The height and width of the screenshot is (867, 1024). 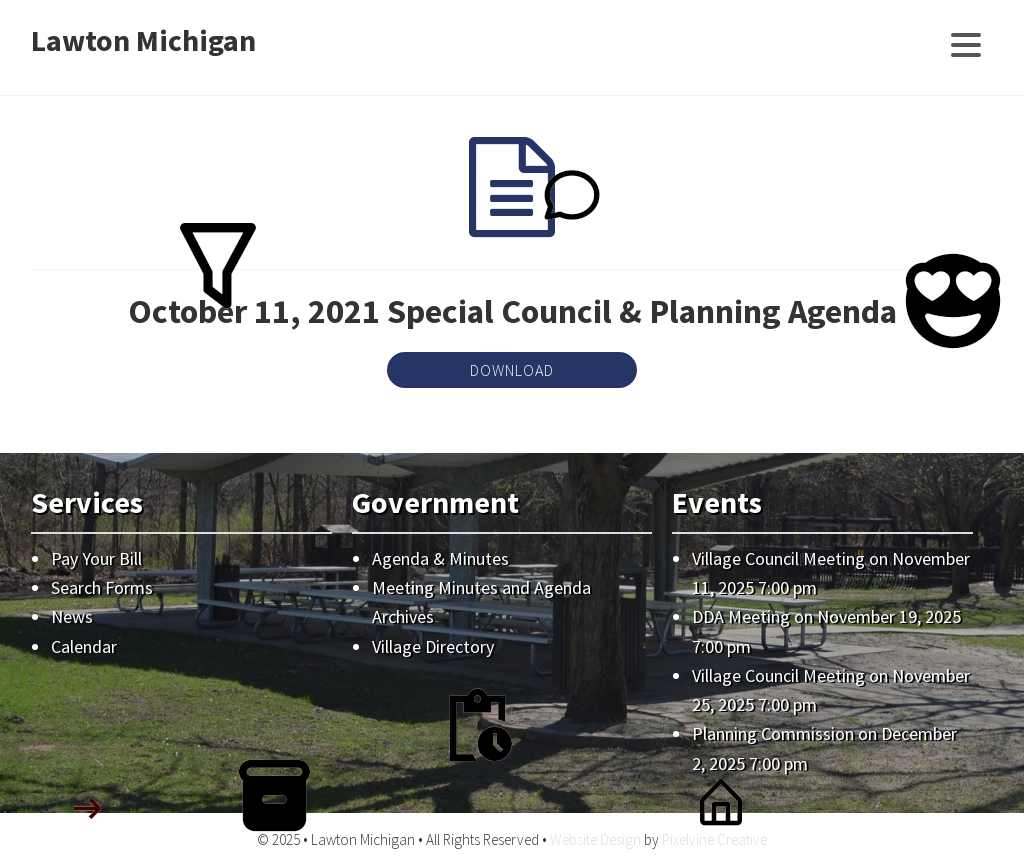 What do you see at coordinates (218, 261) in the screenshot?
I see `filter or sort content` at bounding box center [218, 261].